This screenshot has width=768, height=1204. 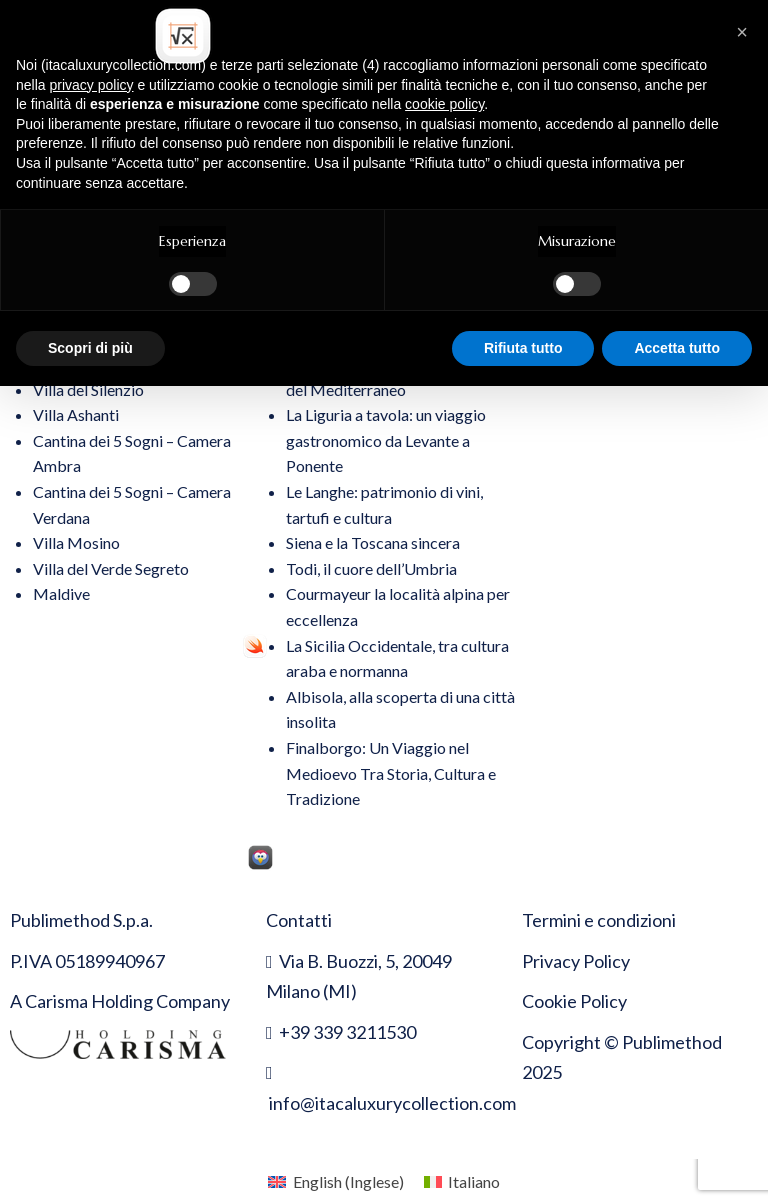 I want to click on open libreoffice math equation editor, so click(x=183, y=36).